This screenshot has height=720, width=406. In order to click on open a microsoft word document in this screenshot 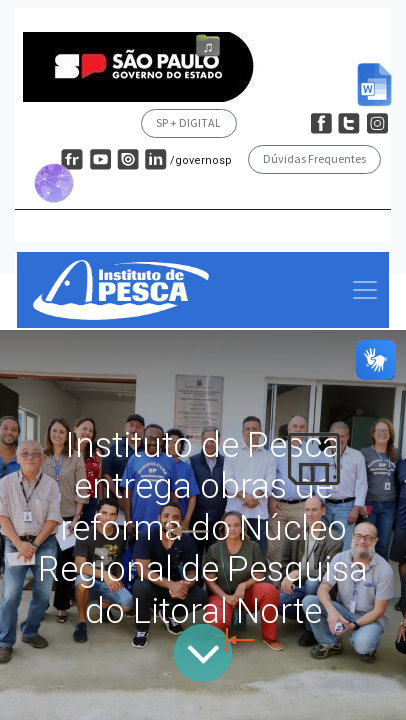, I will do `click(374, 84)`.